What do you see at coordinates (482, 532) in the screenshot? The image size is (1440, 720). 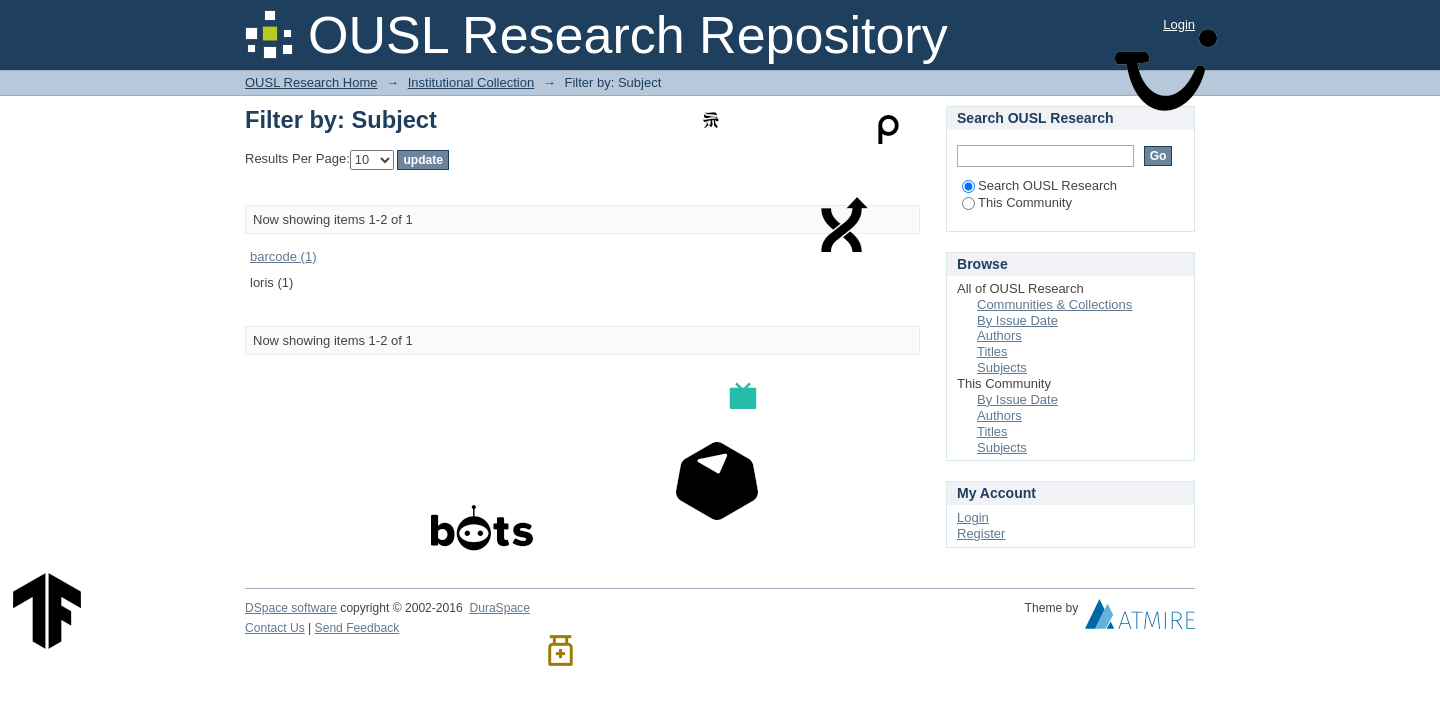 I see `bots platform logo` at bounding box center [482, 532].